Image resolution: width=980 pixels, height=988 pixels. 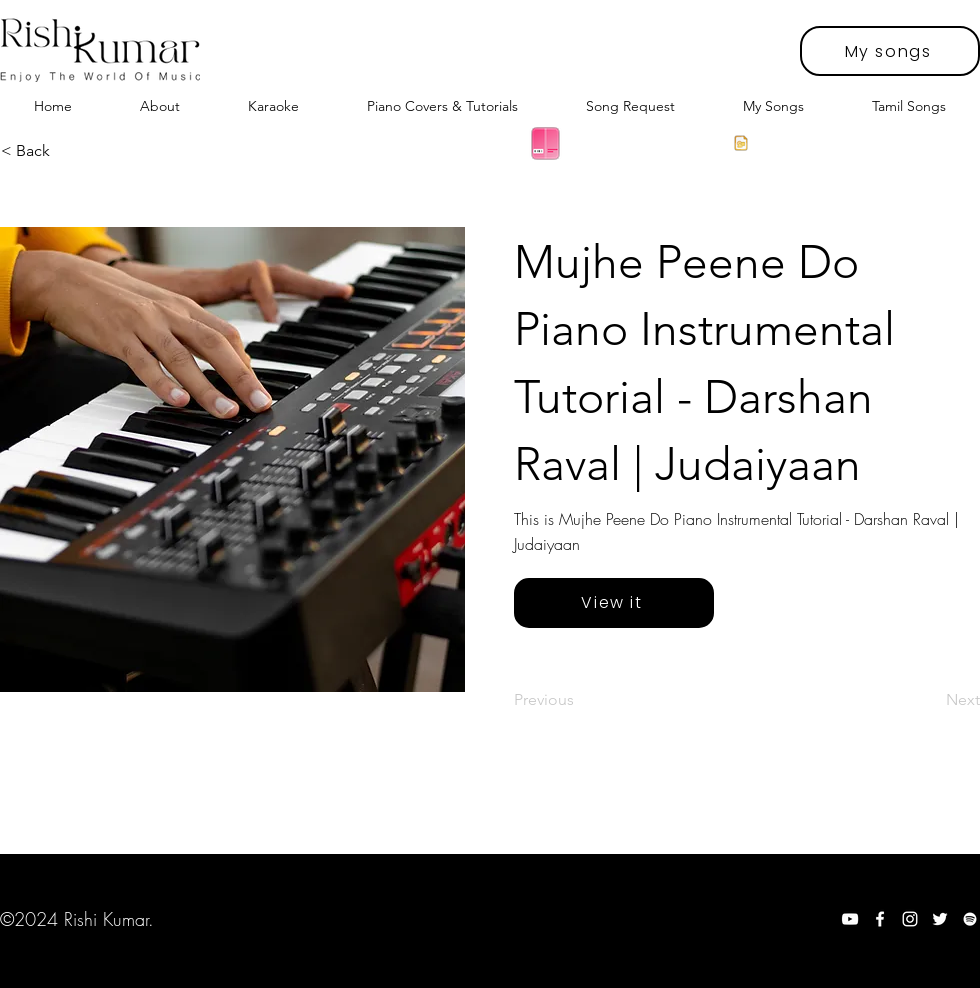 I want to click on open a libreoffice draw document, so click(x=741, y=143).